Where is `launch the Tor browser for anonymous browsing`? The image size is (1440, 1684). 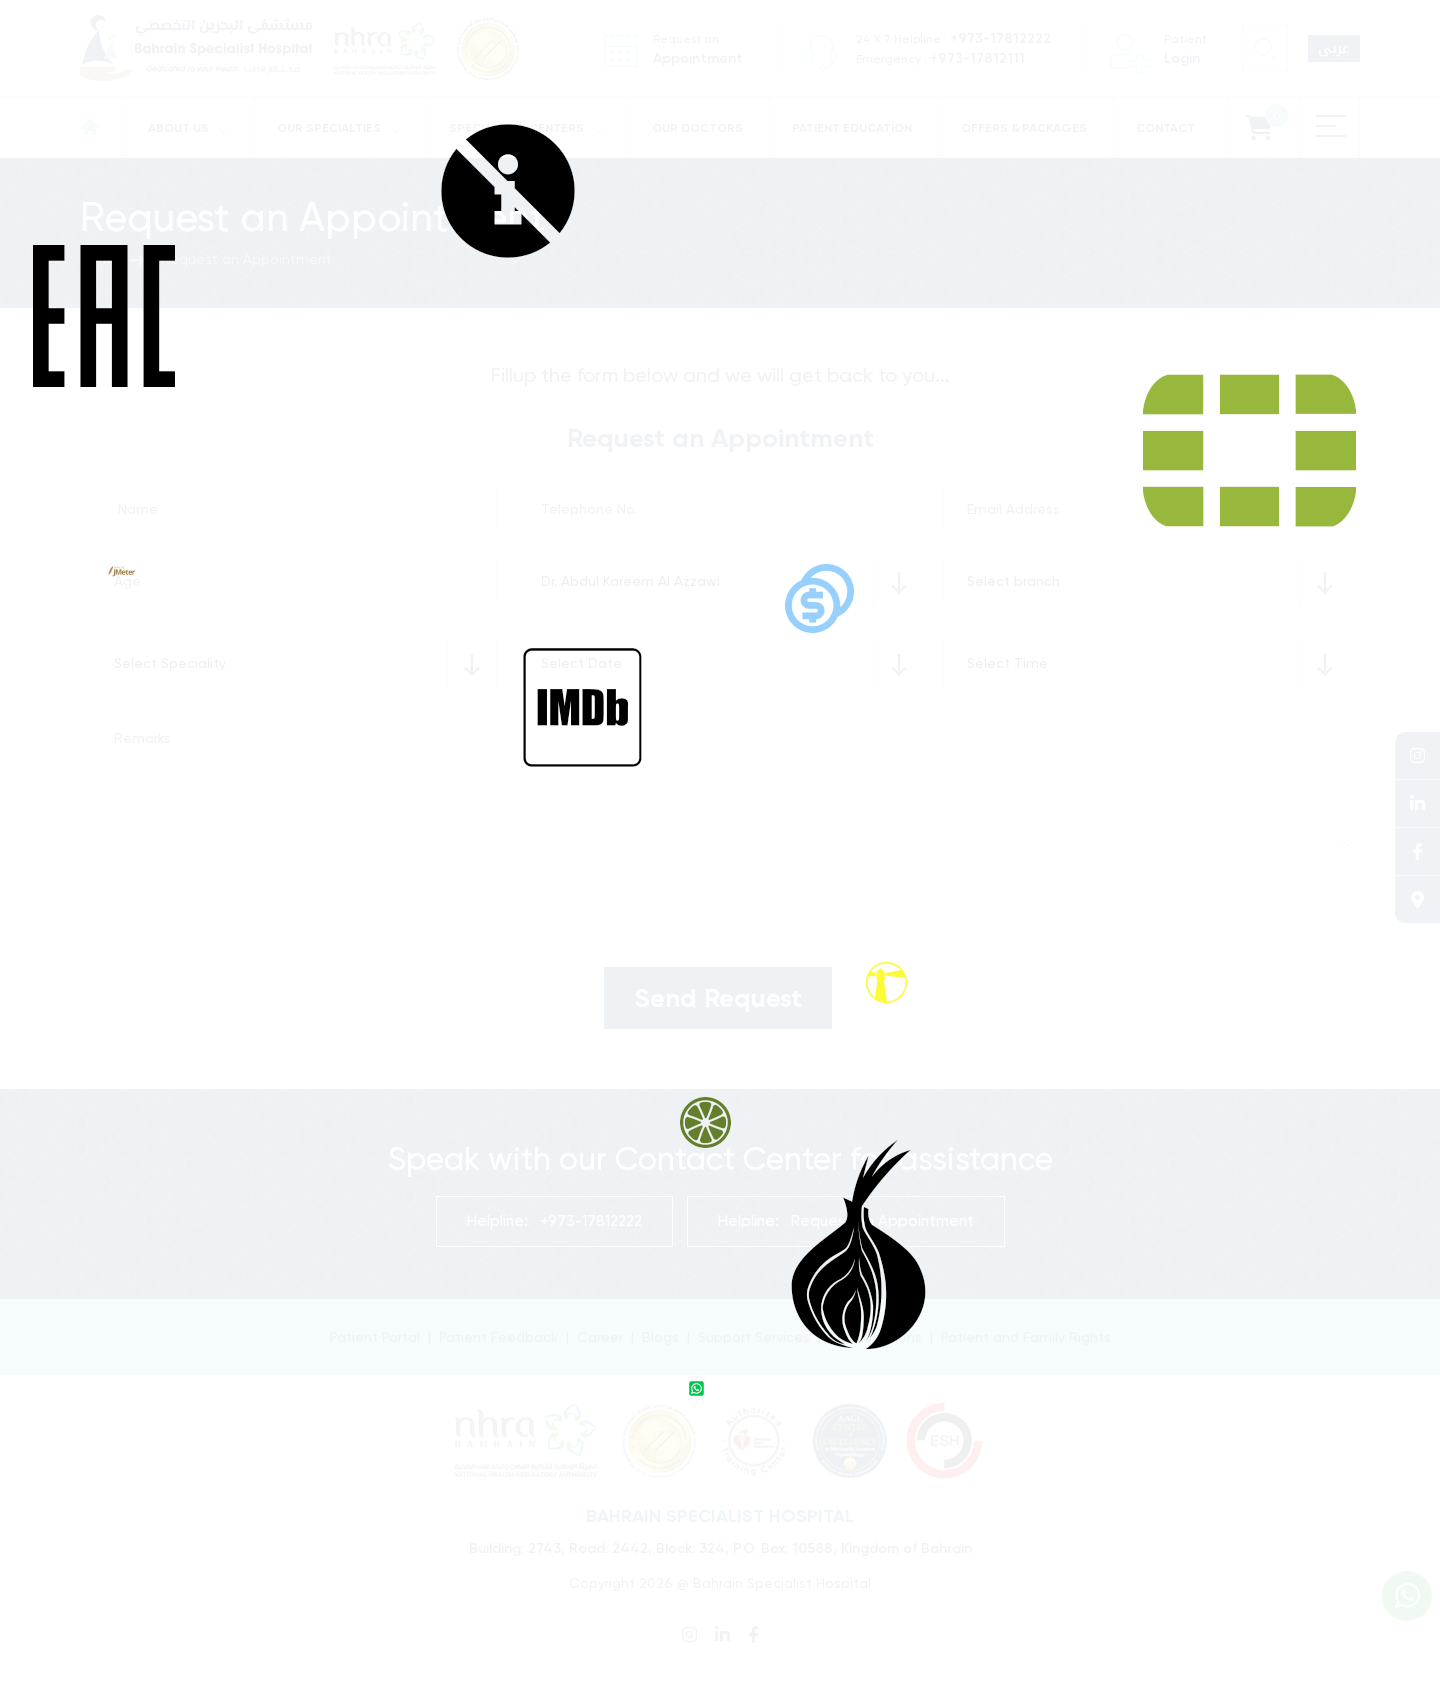 launch the Tor browser for anonymous browsing is located at coordinates (858, 1244).